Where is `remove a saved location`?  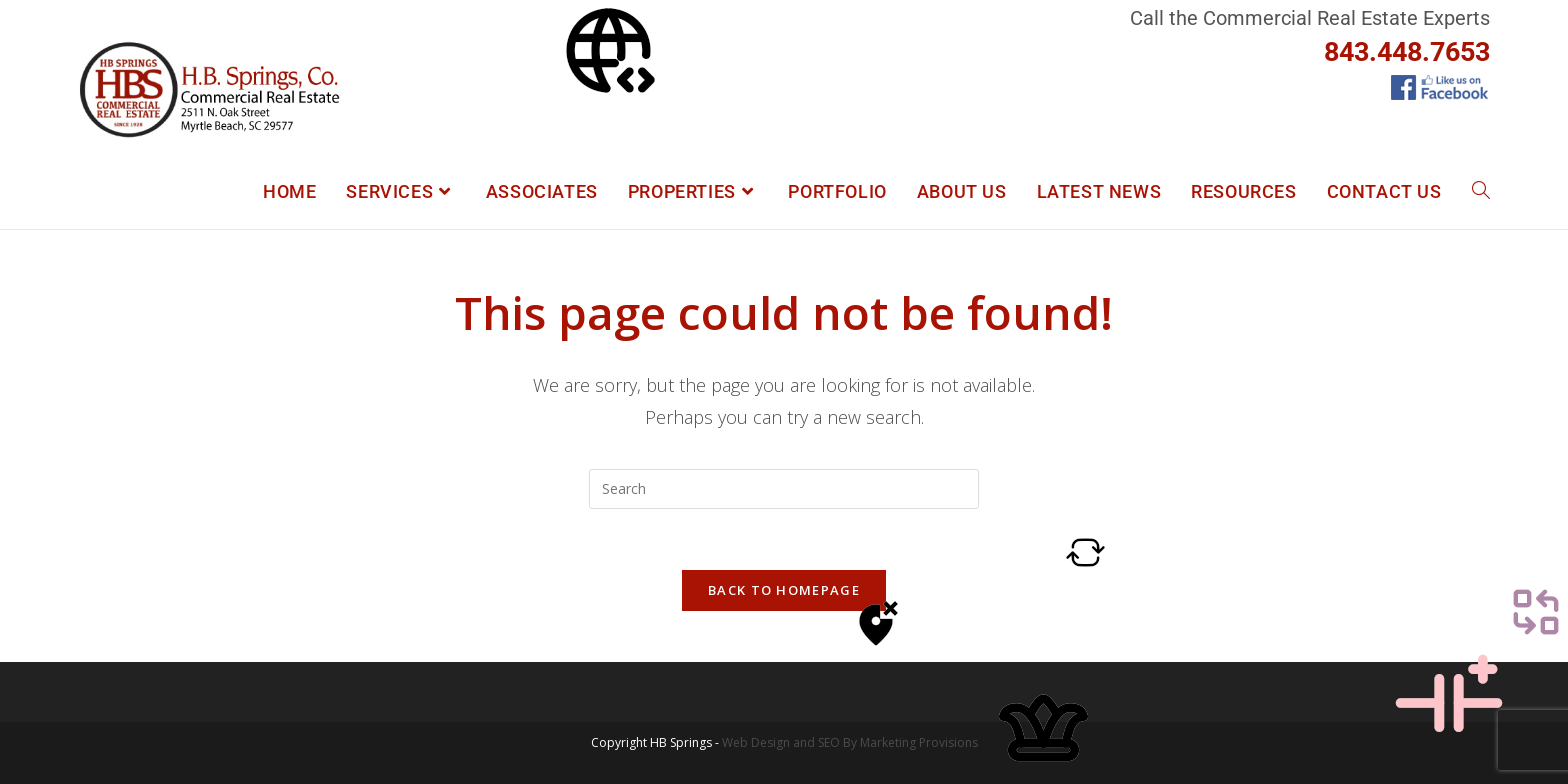
remove a saved location is located at coordinates (876, 623).